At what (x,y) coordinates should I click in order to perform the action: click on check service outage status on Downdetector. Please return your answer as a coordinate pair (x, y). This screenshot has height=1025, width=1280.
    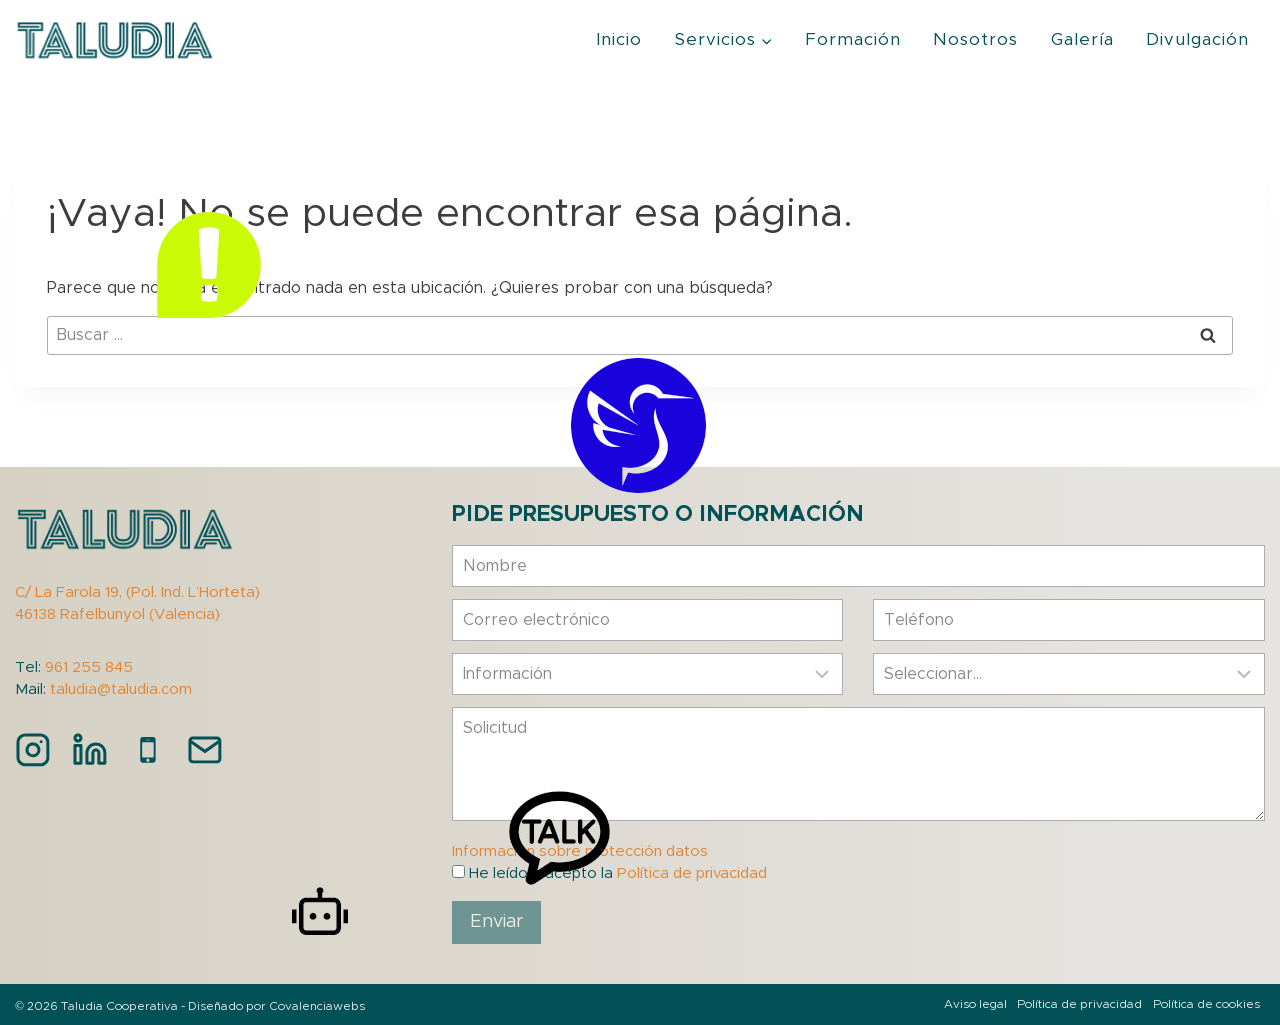
    Looking at the image, I should click on (209, 265).